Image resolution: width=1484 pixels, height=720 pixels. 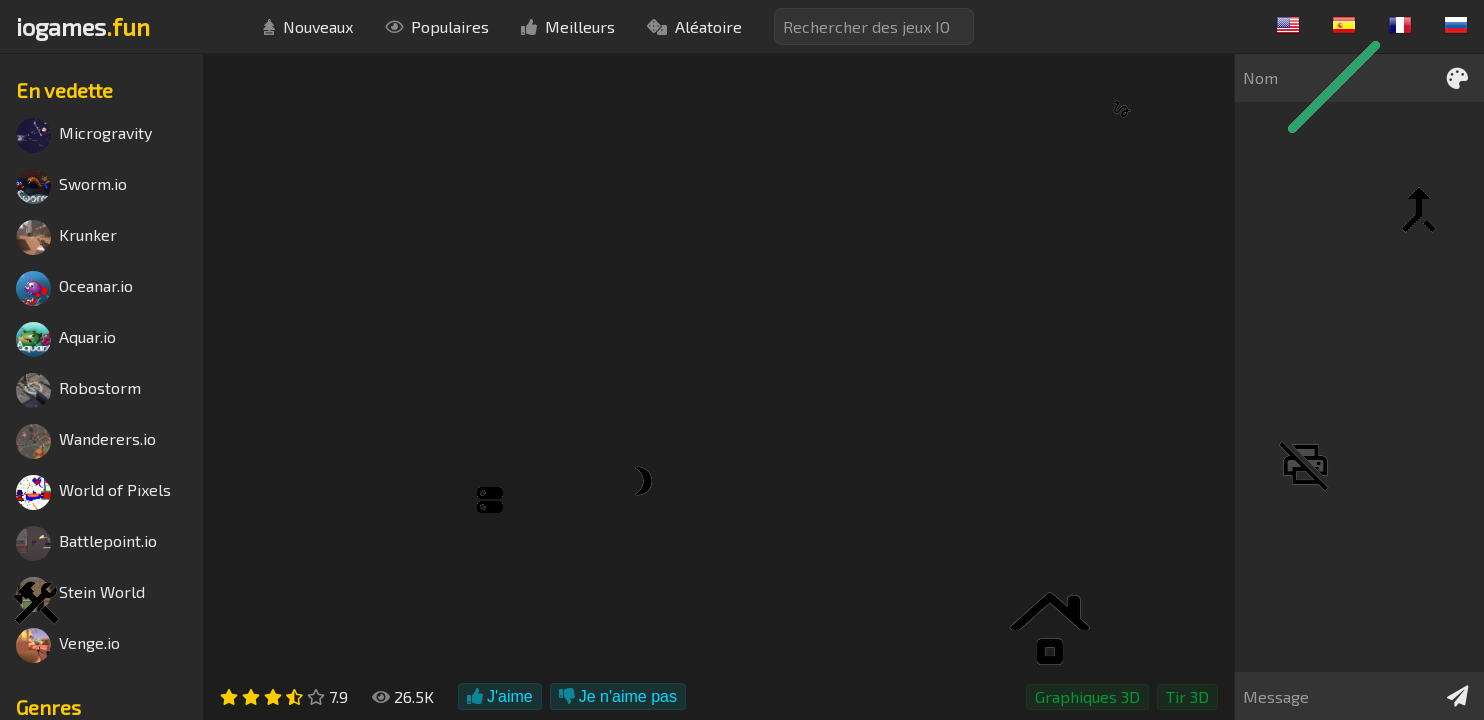 I want to click on access settings or tools, so click(x=36, y=603).